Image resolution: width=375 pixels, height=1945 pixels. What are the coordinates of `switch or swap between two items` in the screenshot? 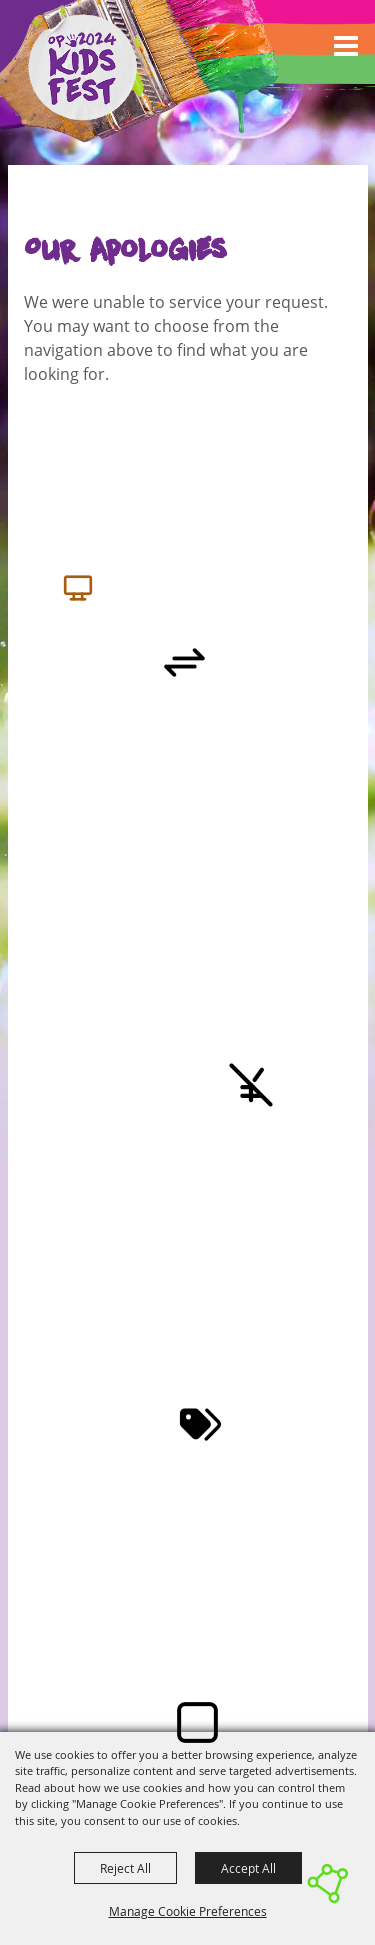 It's located at (184, 662).